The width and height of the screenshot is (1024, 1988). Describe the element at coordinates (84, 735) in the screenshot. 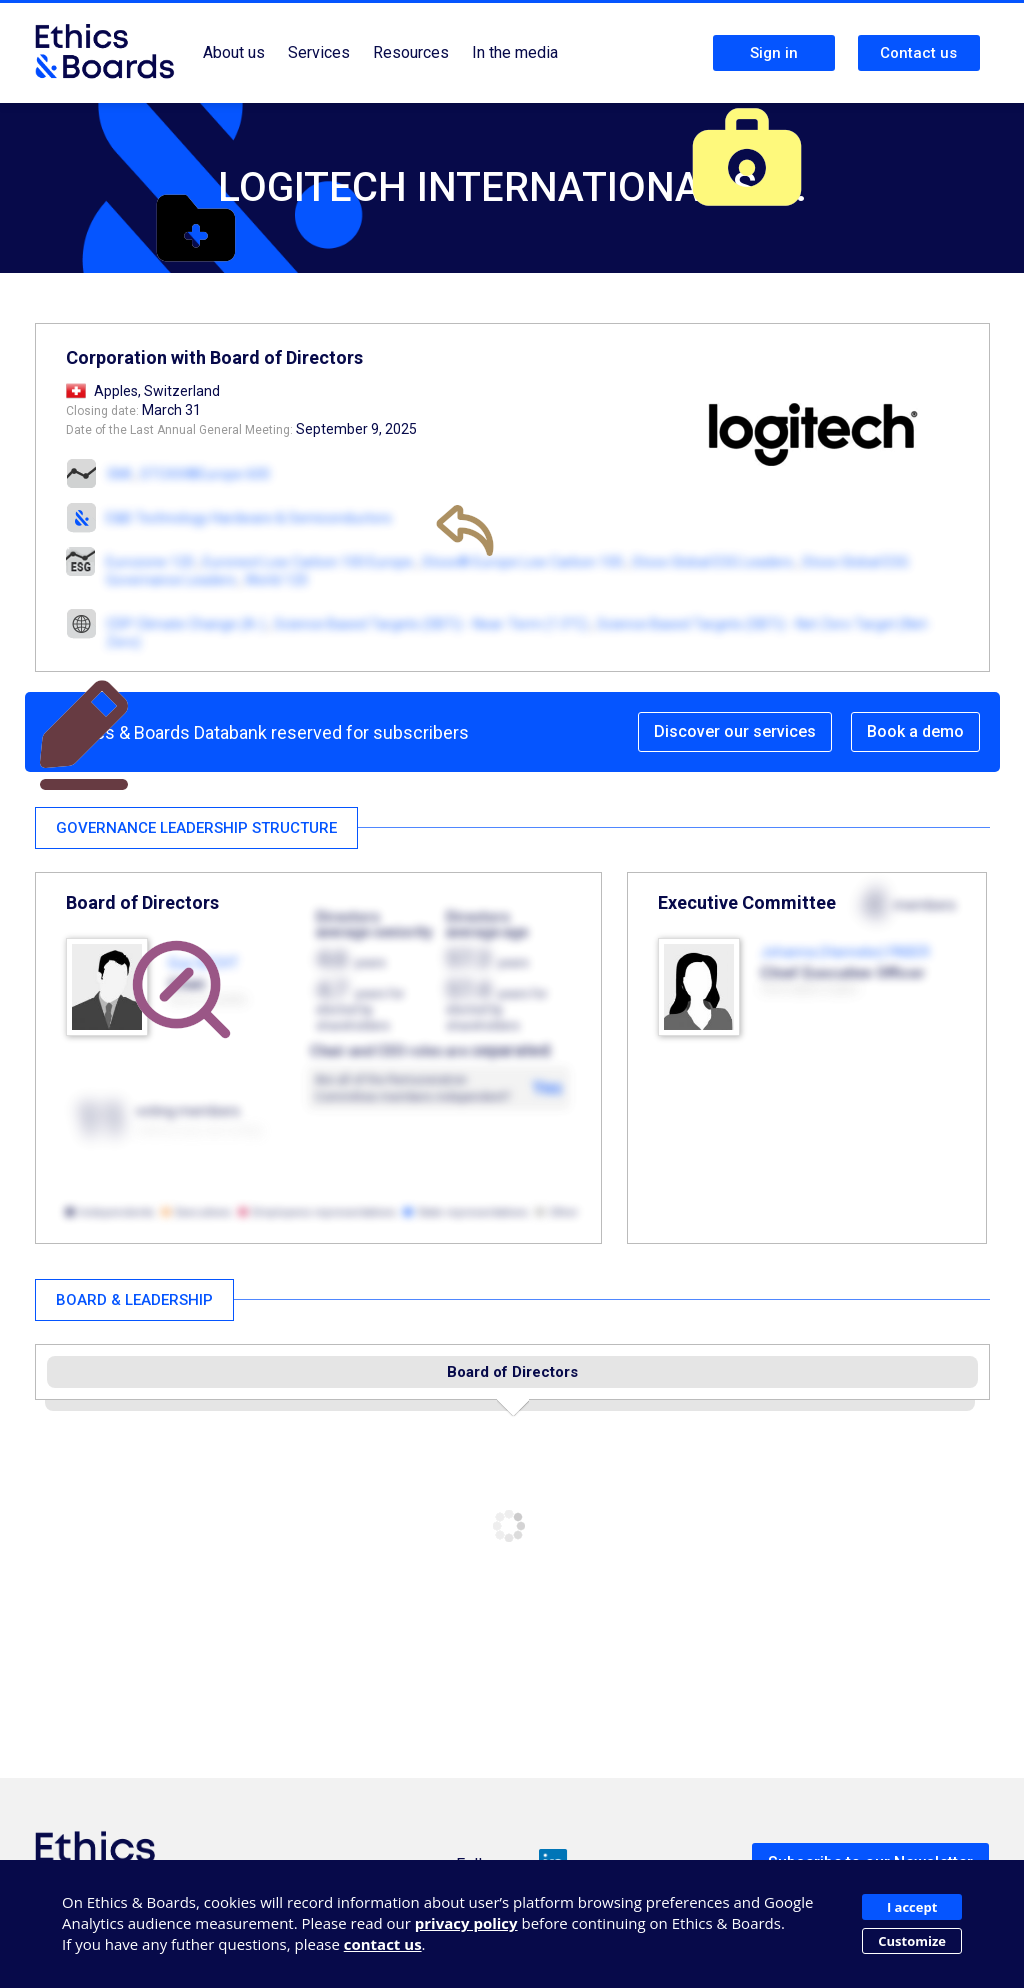

I see `edit content or text` at that location.